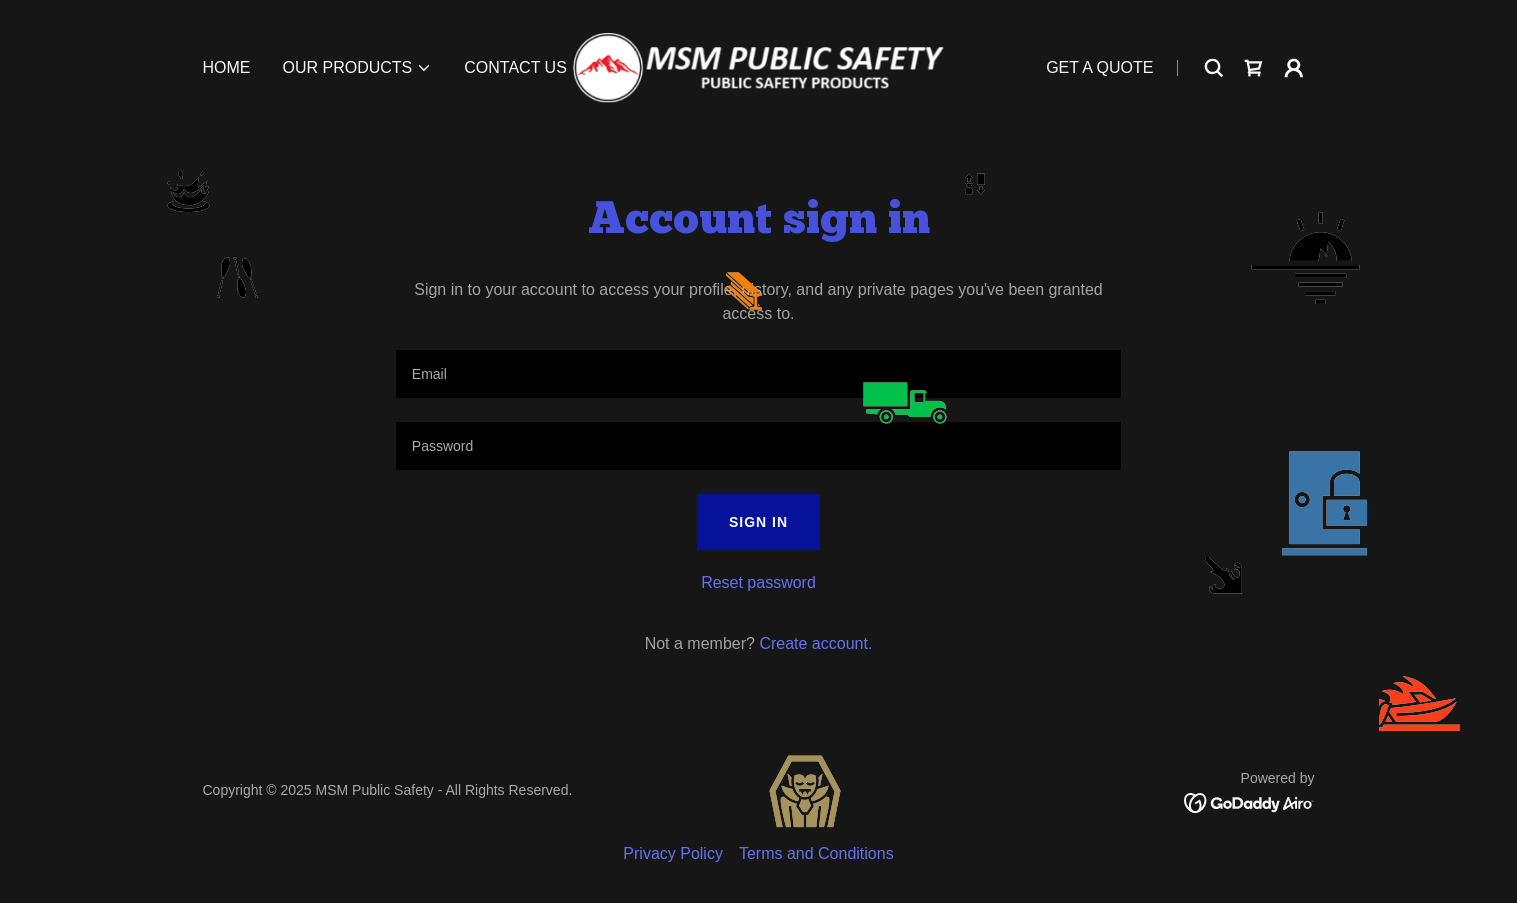 The height and width of the screenshot is (903, 1517). I want to click on access a locked room or restricted area, so click(1324, 501).